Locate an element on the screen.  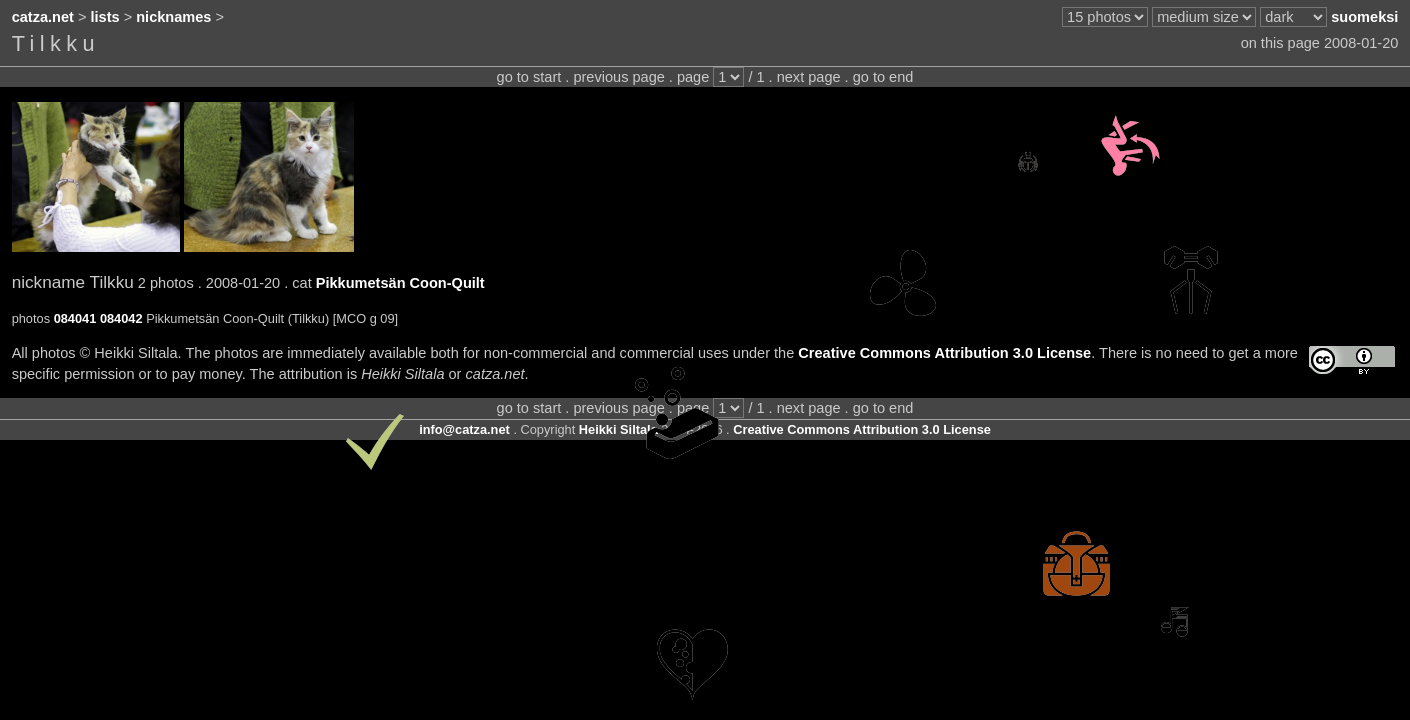
indicates partial health or damage in a game is located at coordinates (692, 664).